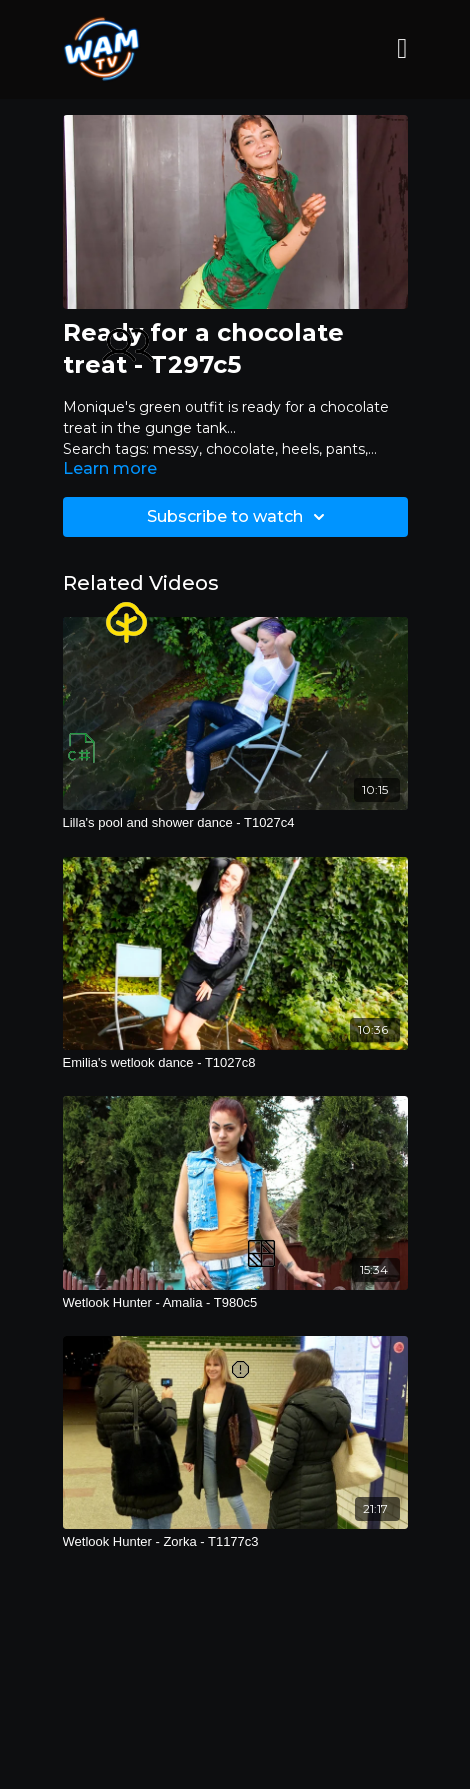 The height and width of the screenshot is (1789, 470). I want to click on indicates a warning or critical alert, so click(240, 1369).